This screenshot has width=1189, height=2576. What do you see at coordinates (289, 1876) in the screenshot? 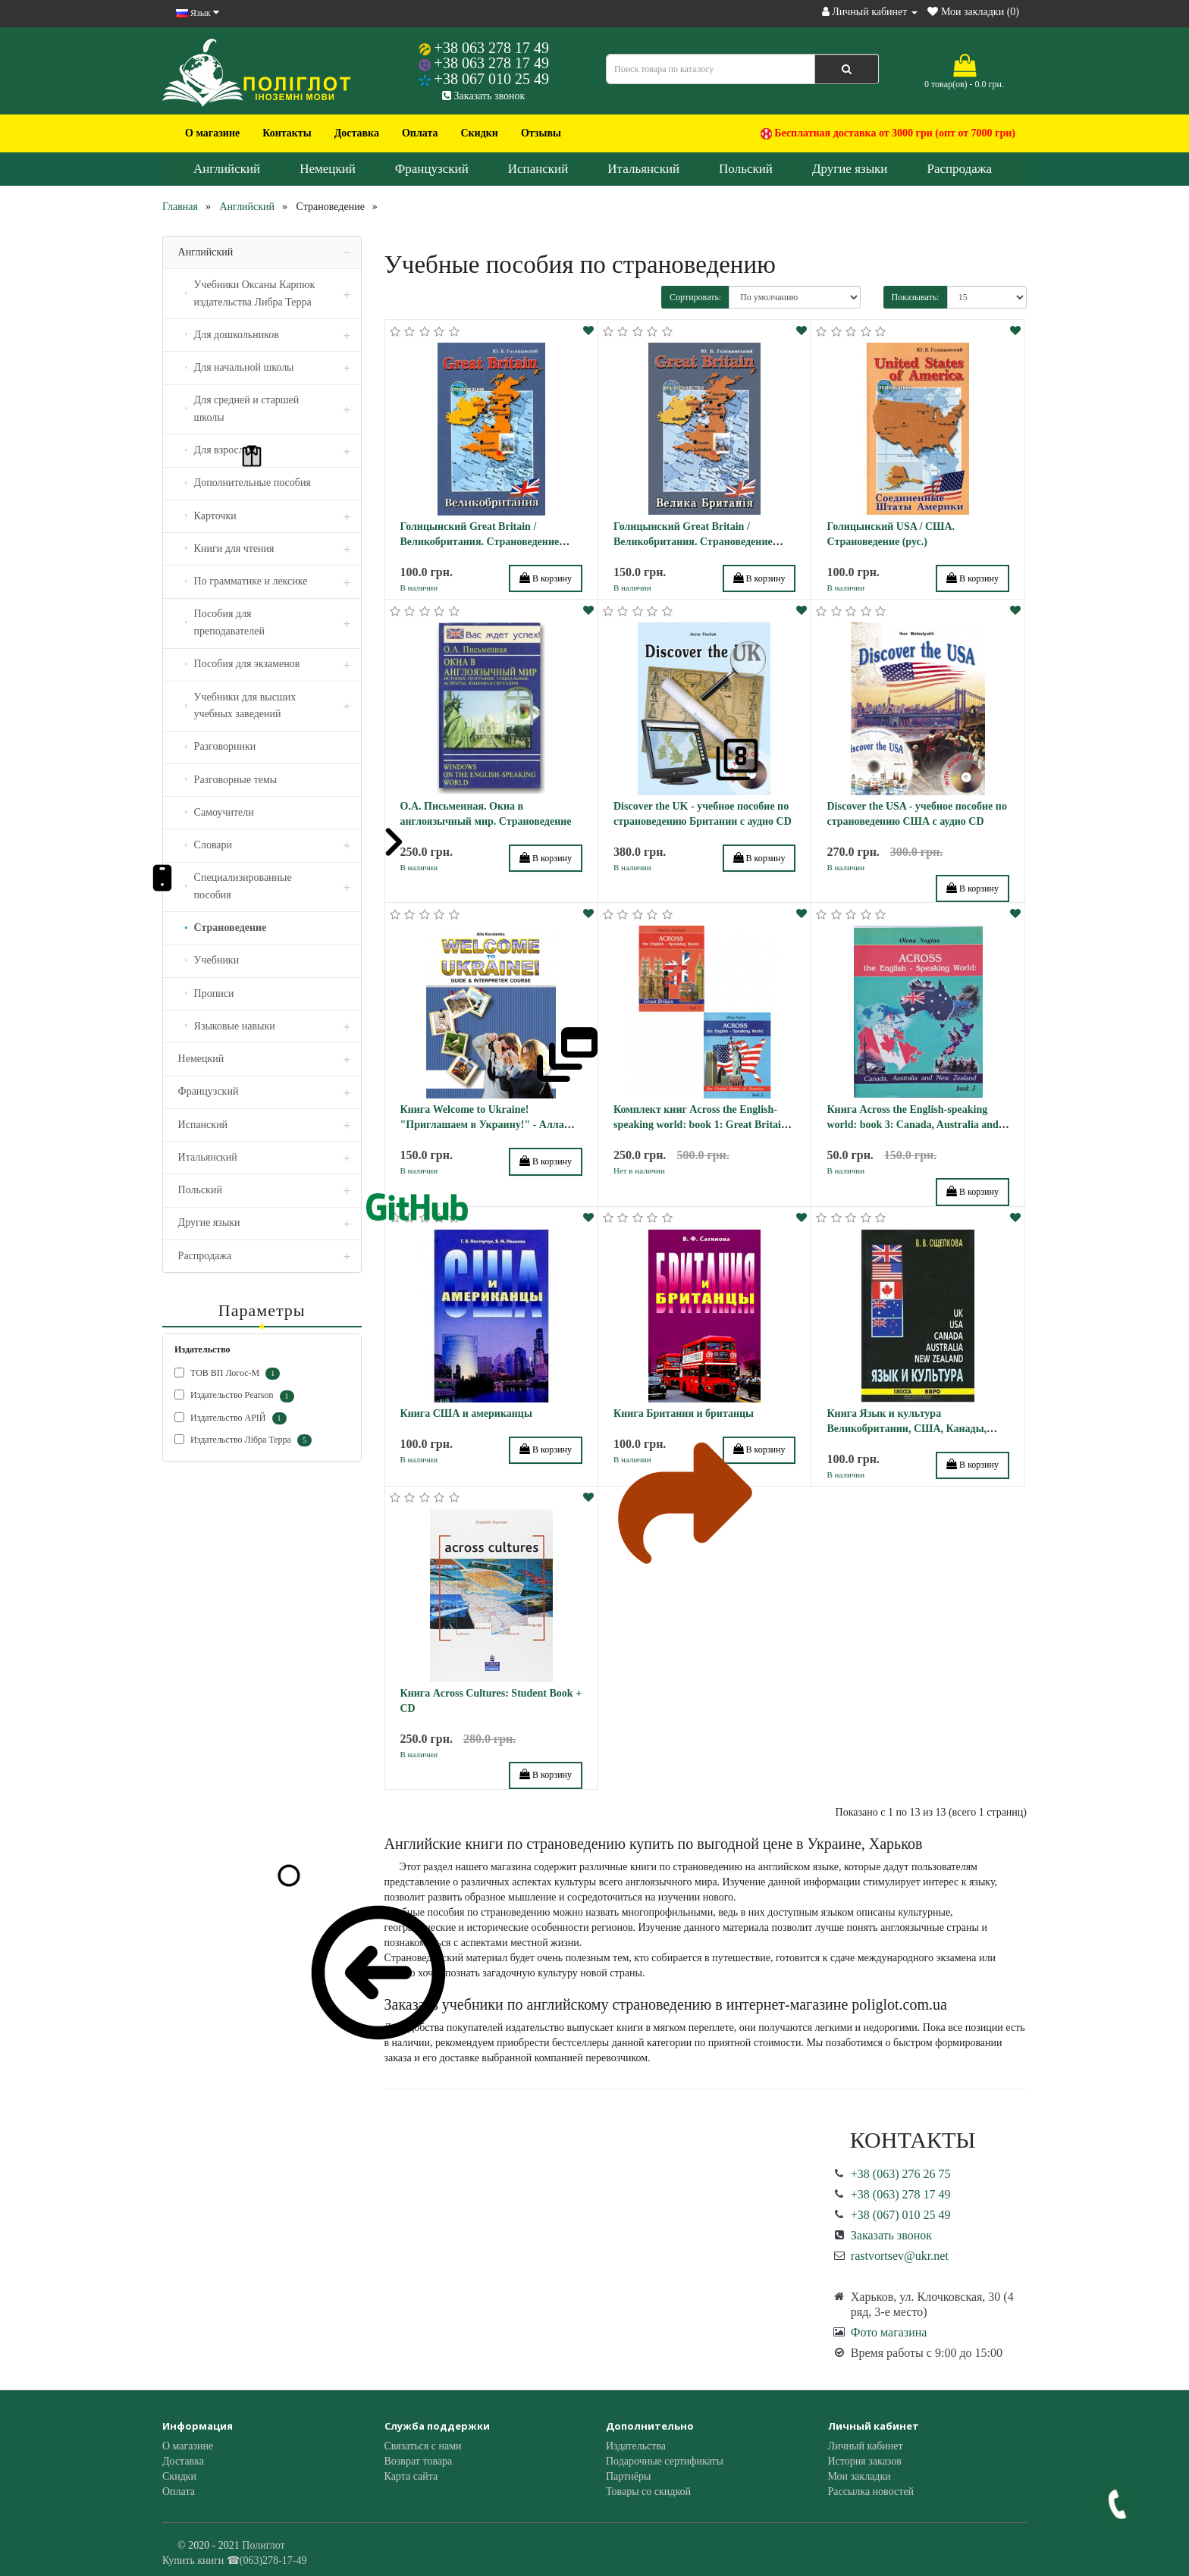
I see `indicates an unselected or inactive radio button option` at bounding box center [289, 1876].